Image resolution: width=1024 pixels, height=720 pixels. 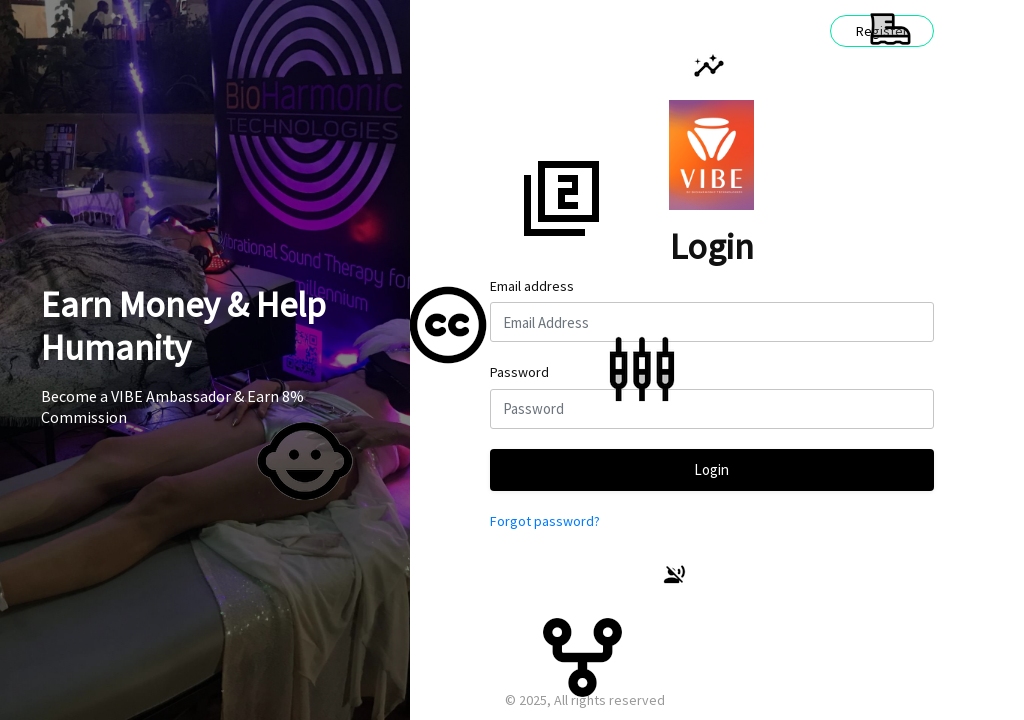 I want to click on fork a repository or branch, so click(x=582, y=657).